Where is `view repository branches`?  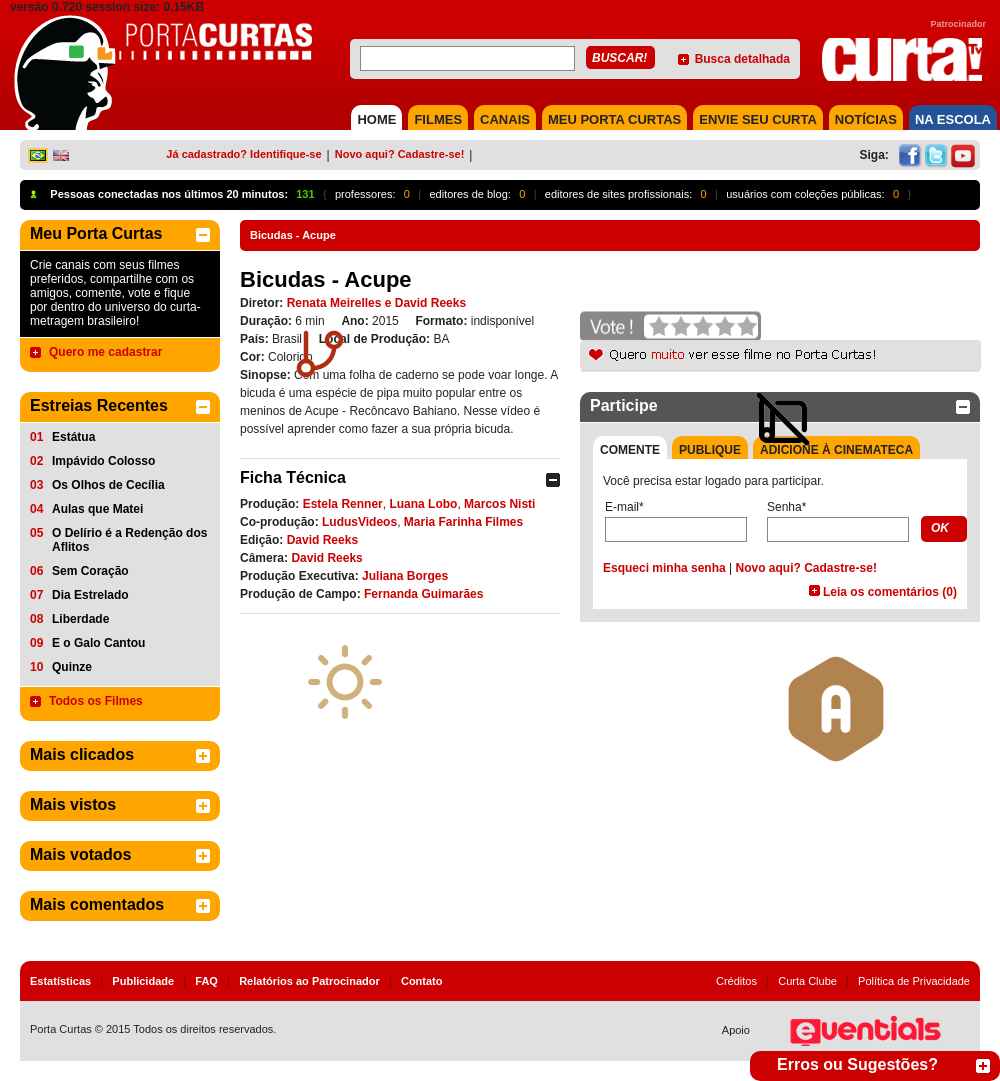 view repository branches is located at coordinates (320, 354).